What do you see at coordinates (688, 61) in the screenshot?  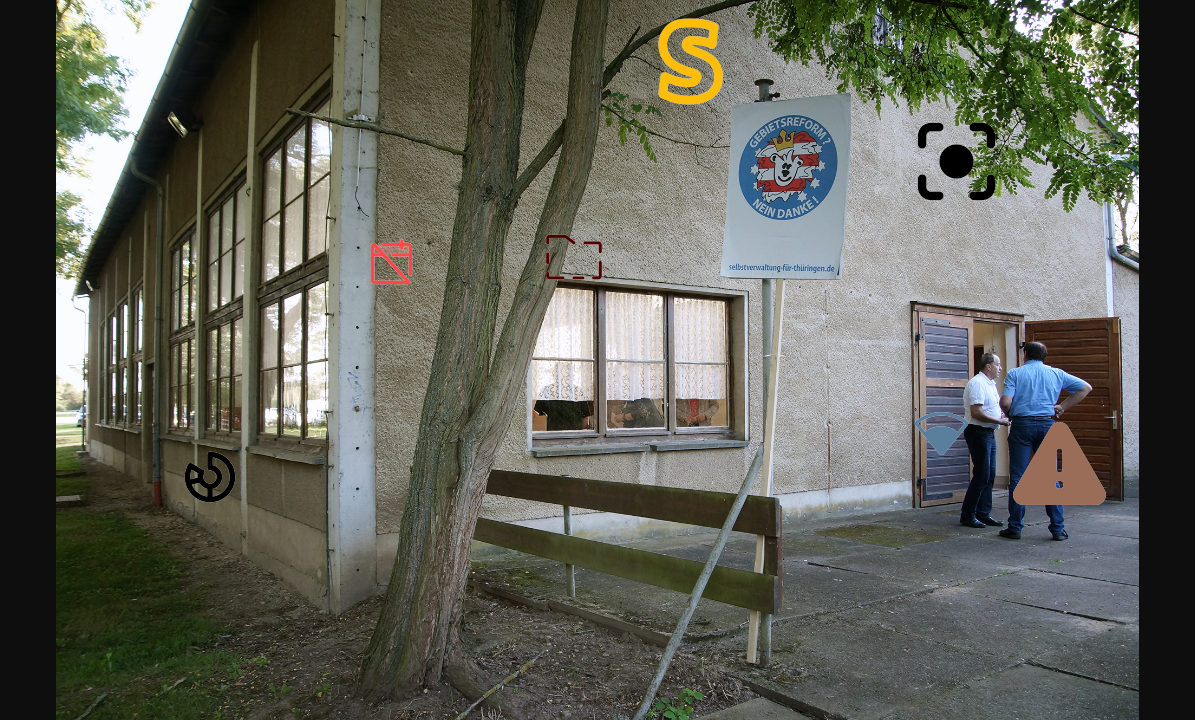 I see `connect to Stripe payment services` at bounding box center [688, 61].